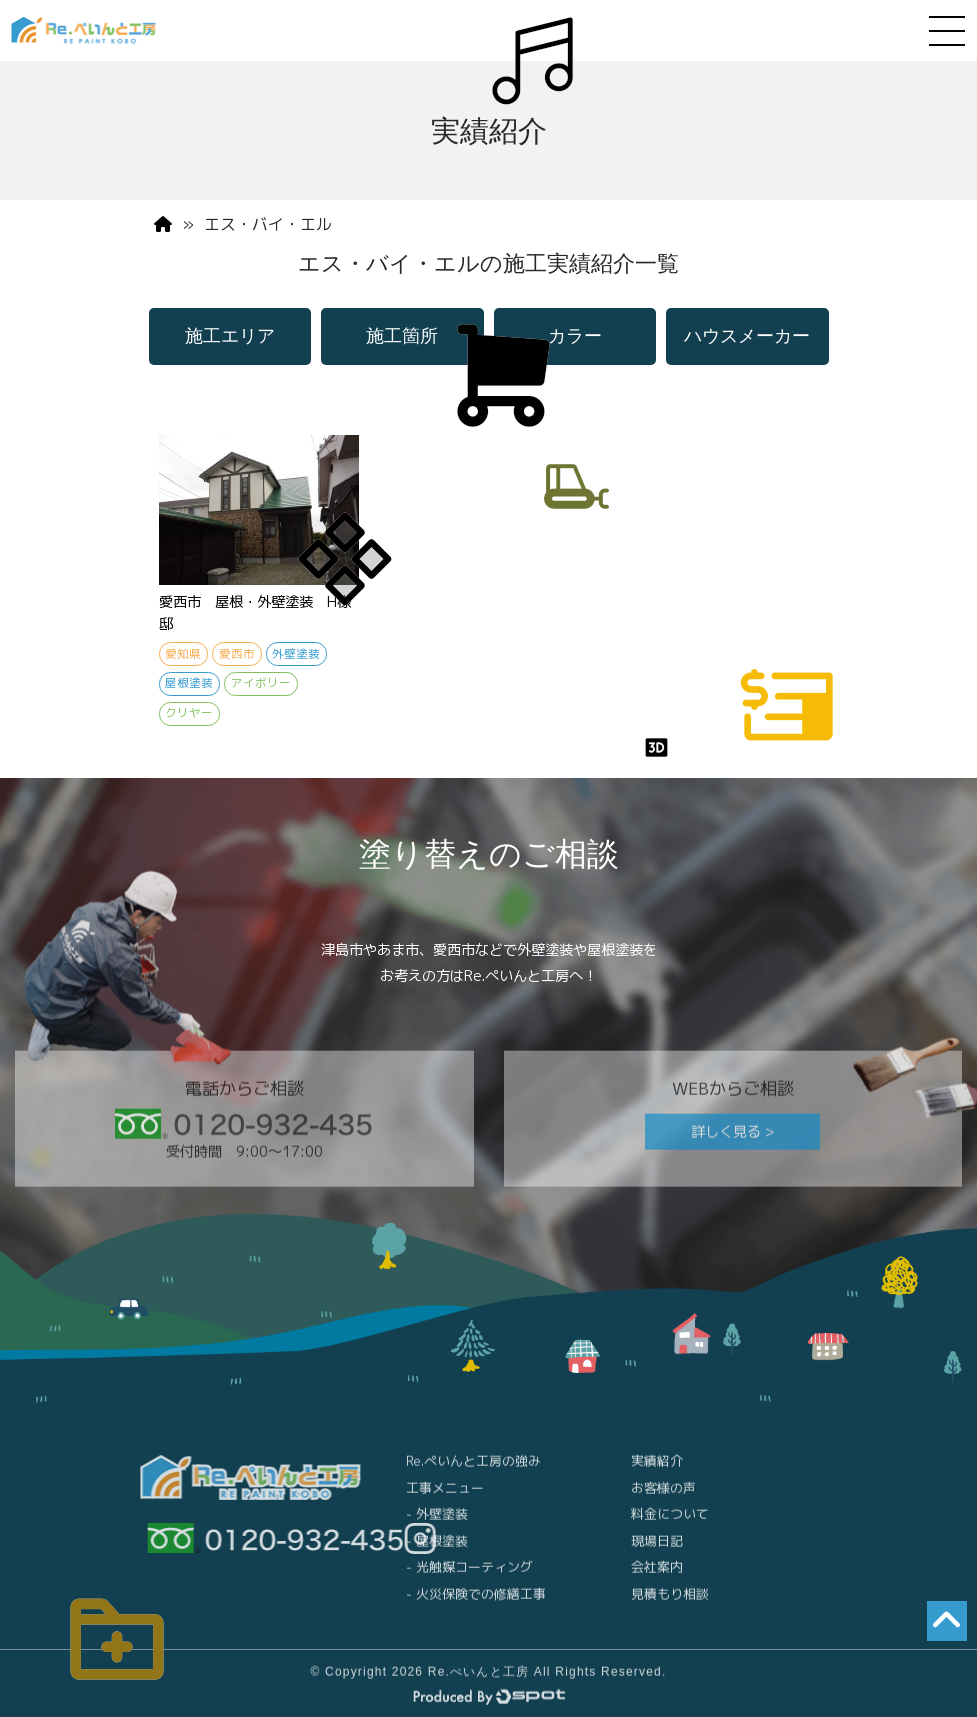  Describe the element at coordinates (117, 1640) in the screenshot. I see `create a new folder` at that location.